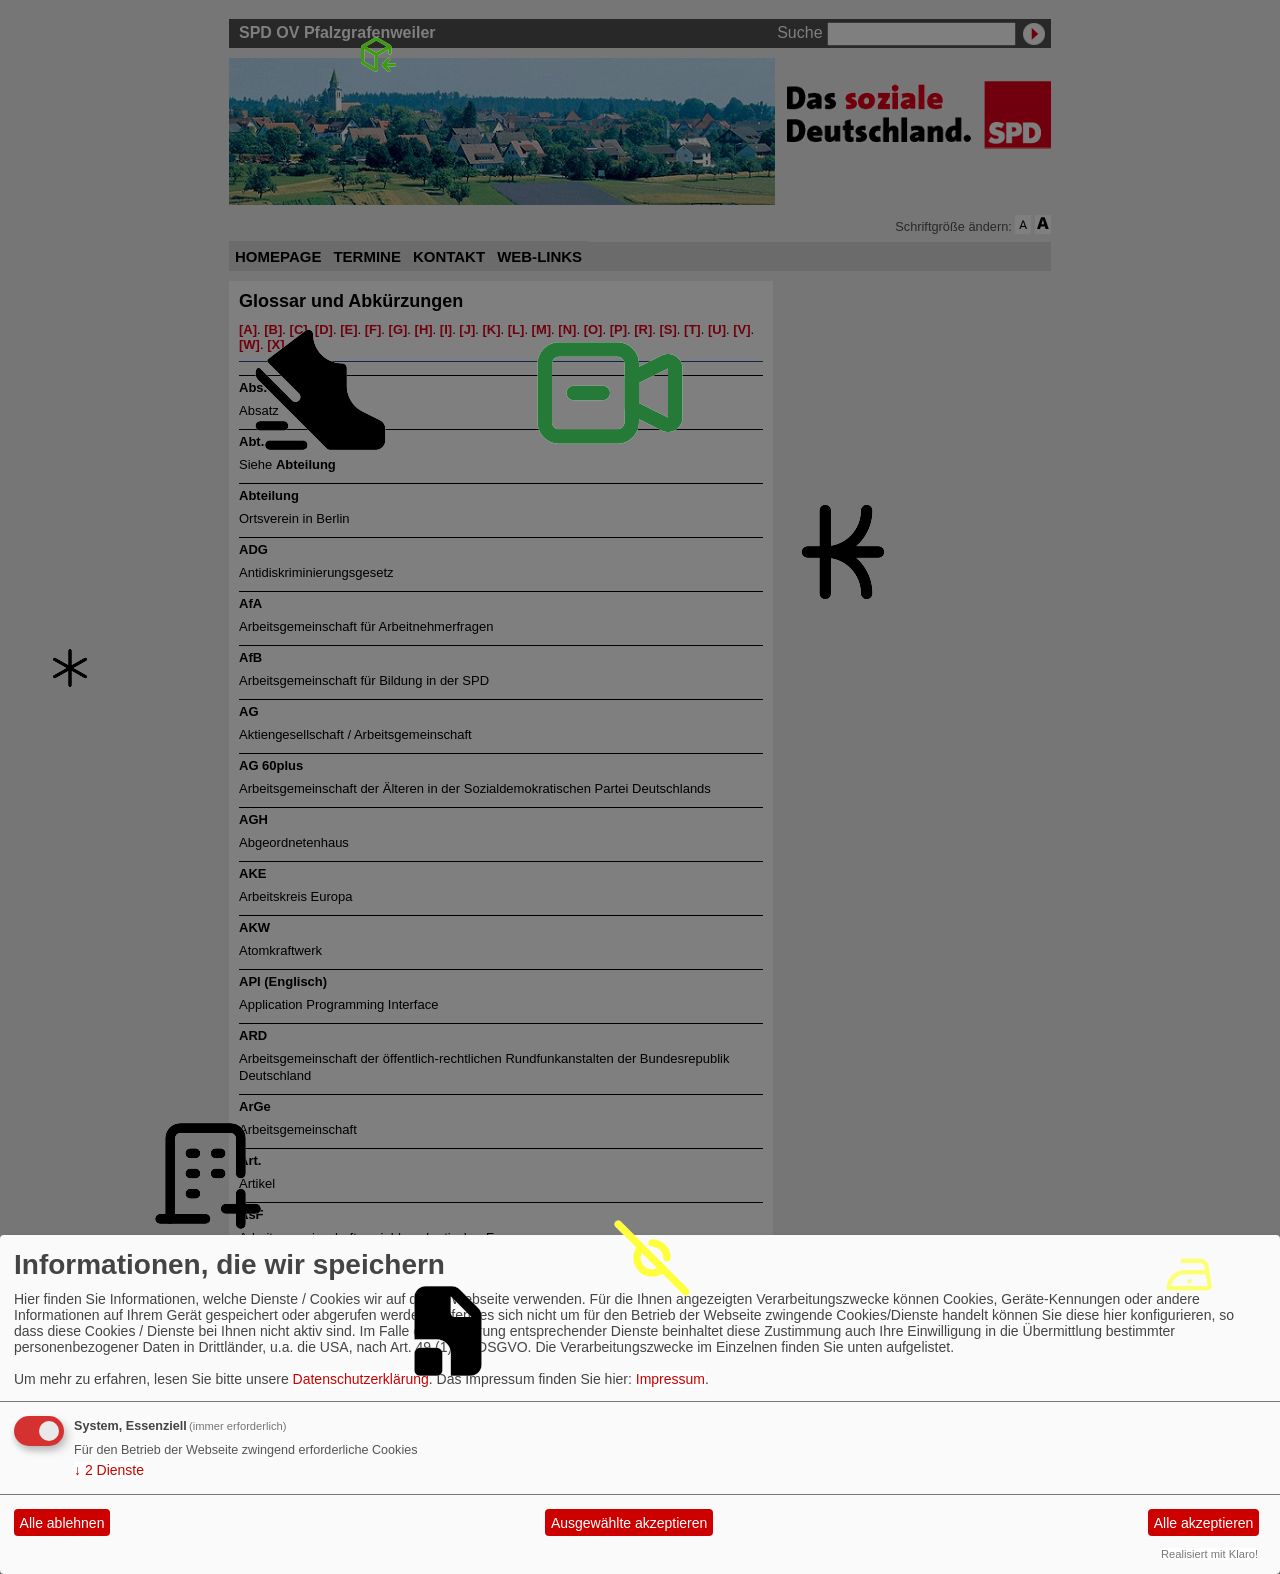 Image resolution: width=1280 pixels, height=1574 pixels. Describe the element at coordinates (652, 1258) in the screenshot. I see `disable location point or marker` at that location.